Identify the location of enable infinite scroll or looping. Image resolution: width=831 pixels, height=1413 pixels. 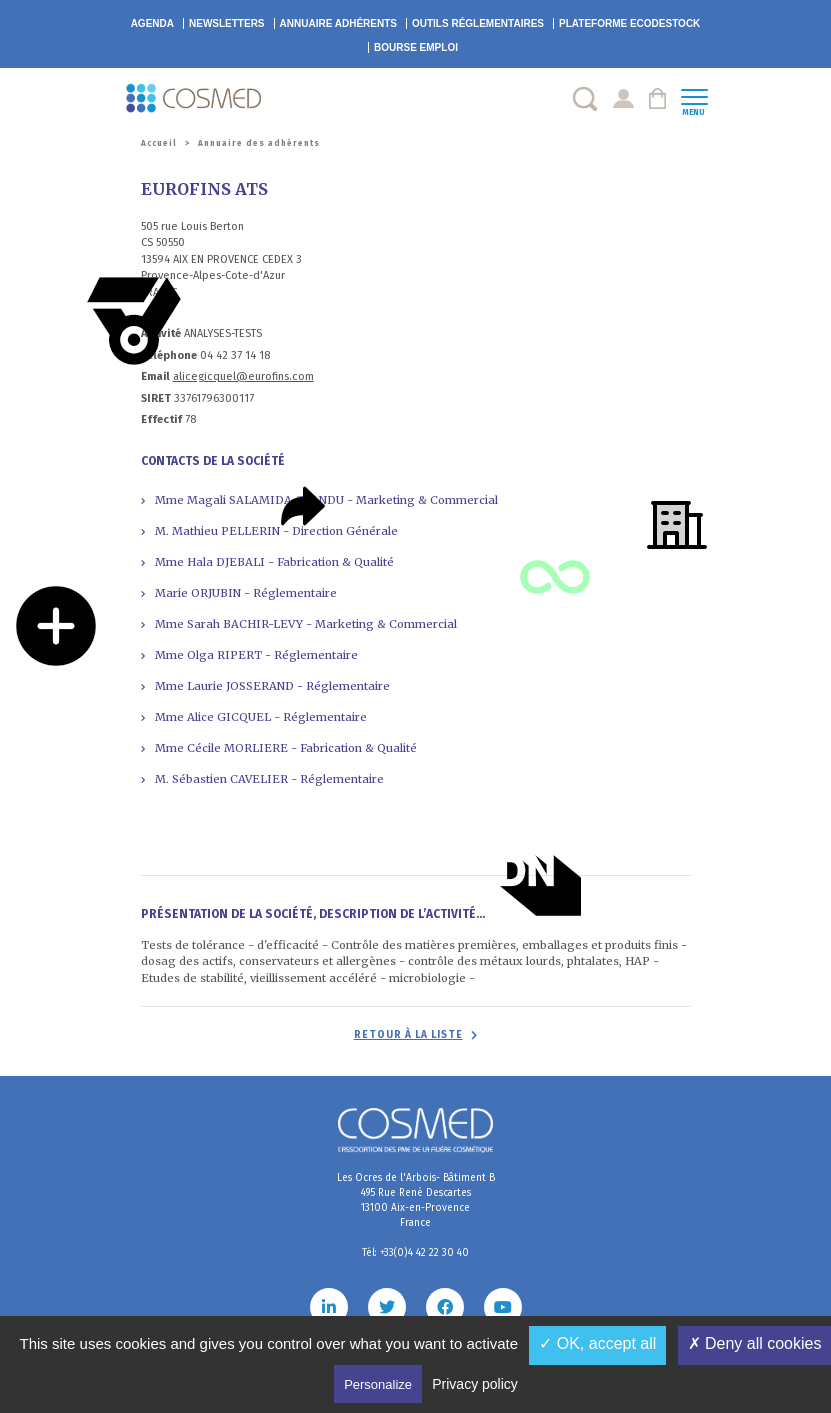
(555, 577).